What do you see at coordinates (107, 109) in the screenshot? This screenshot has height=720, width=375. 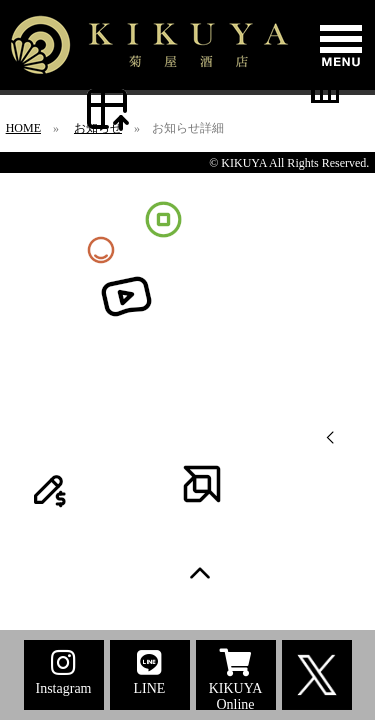 I see `import data into a table` at bounding box center [107, 109].